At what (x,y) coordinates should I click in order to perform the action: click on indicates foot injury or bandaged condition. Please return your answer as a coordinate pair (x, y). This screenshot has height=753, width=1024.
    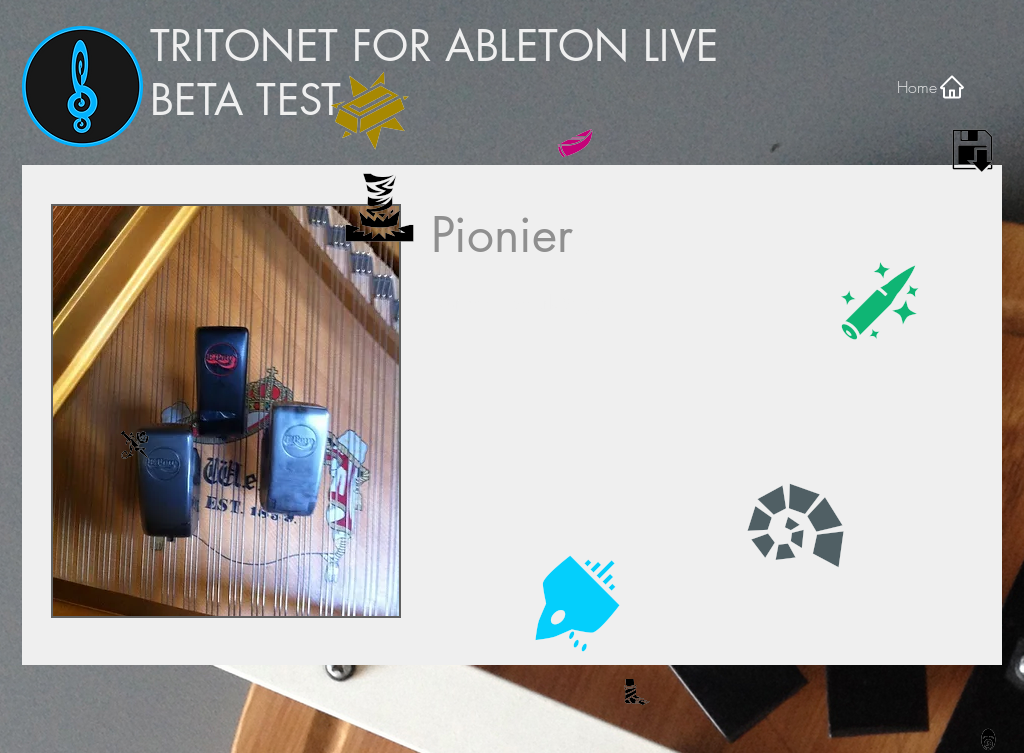
    Looking at the image, I should click on (637, 692).